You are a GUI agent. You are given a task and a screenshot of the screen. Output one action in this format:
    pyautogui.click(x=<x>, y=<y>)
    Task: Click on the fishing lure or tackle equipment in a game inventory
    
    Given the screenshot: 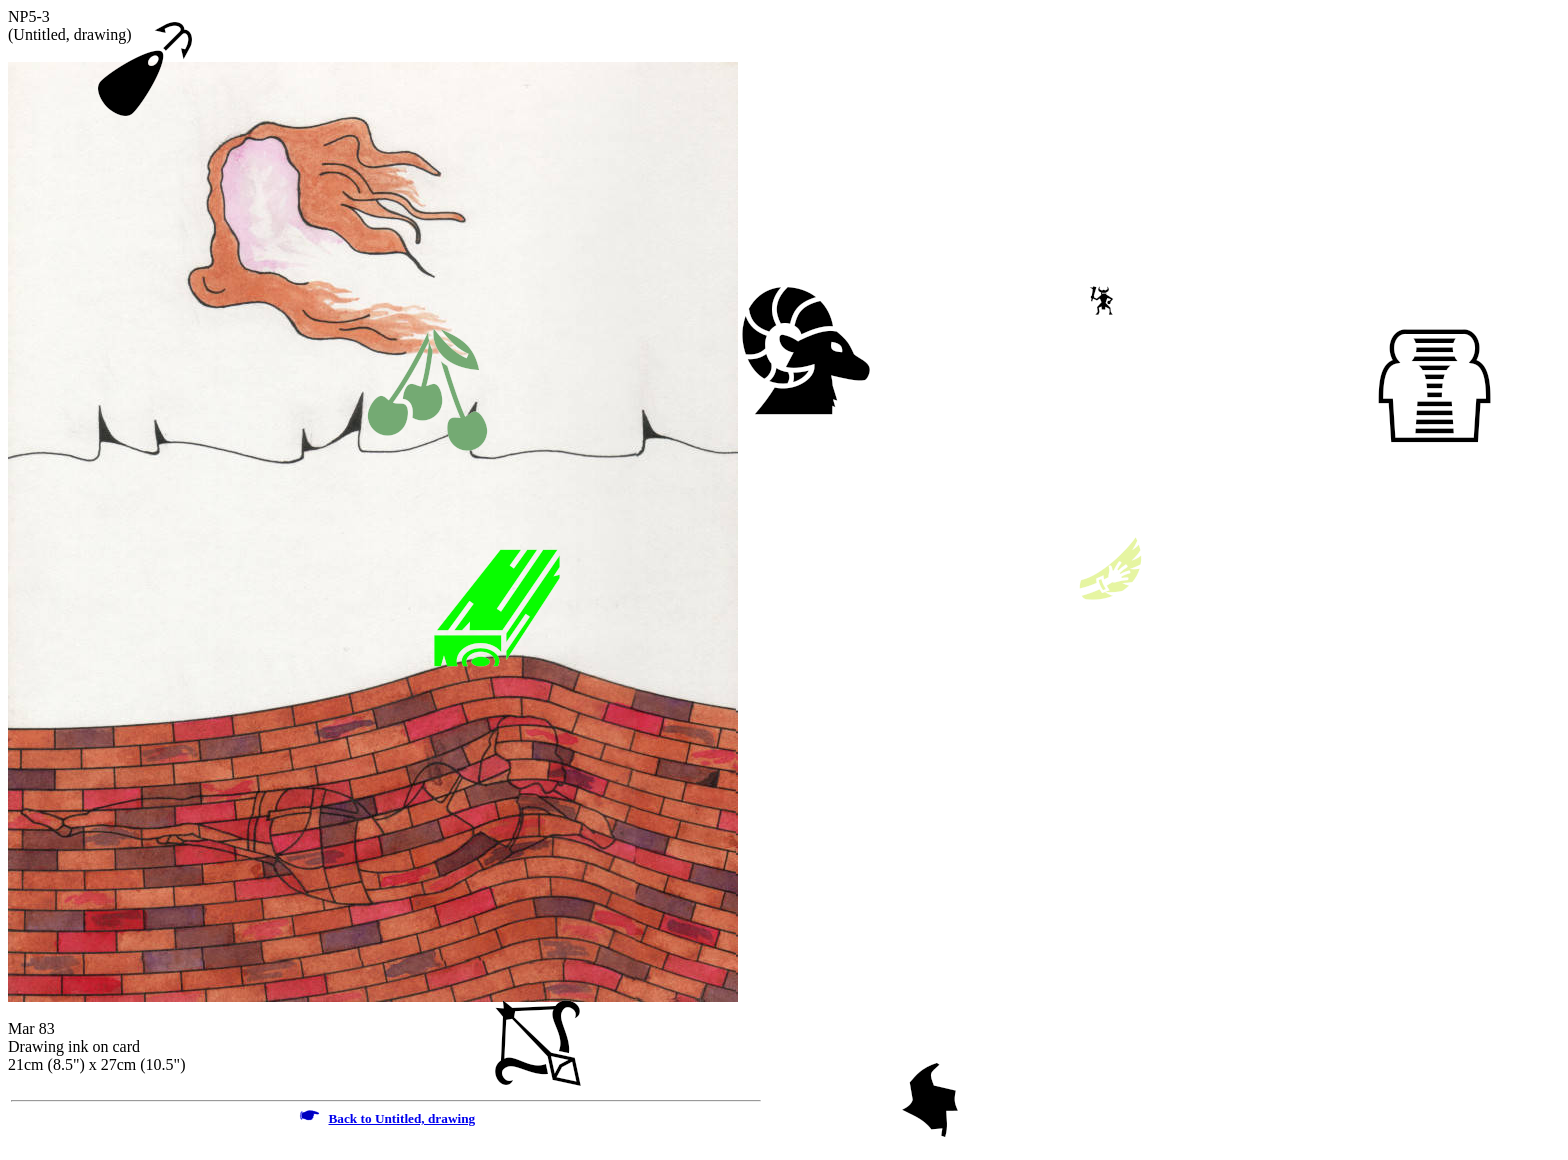 What is the action you would take?
    pyautogui.click(x=145, y=69)
    